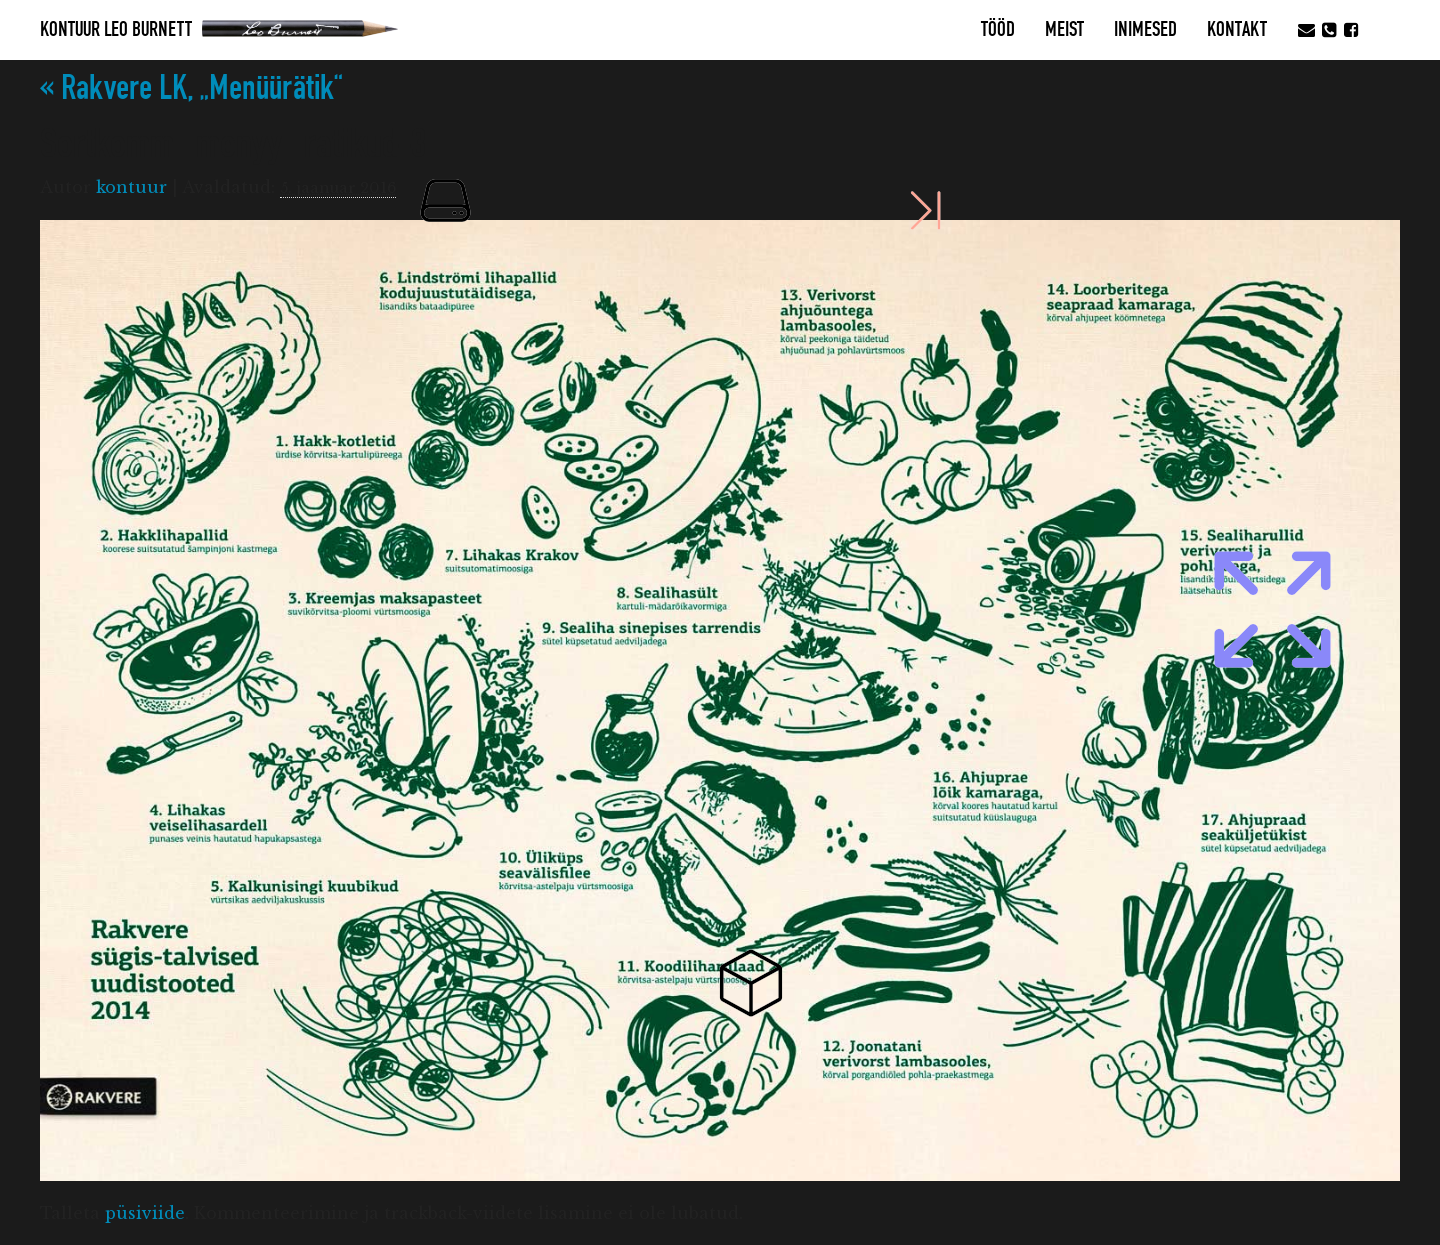 The height and width of the screenshot is (1245, 1440). I want to click on view 3D model or object, so click(751, 983).